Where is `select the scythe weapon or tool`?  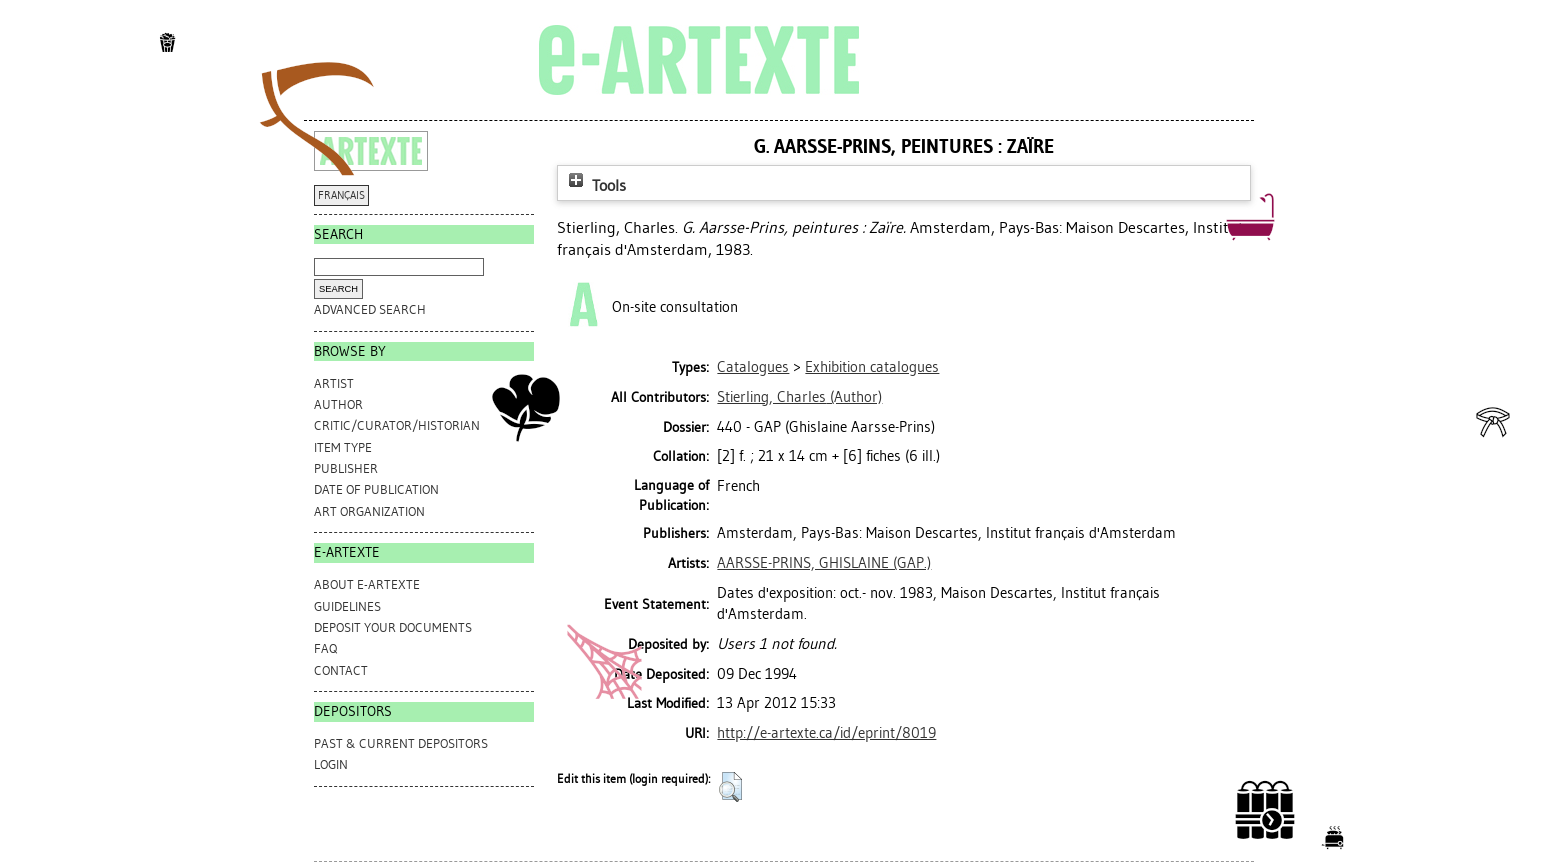
select the scythe weapon or tool is located at coordinates (317, 118).